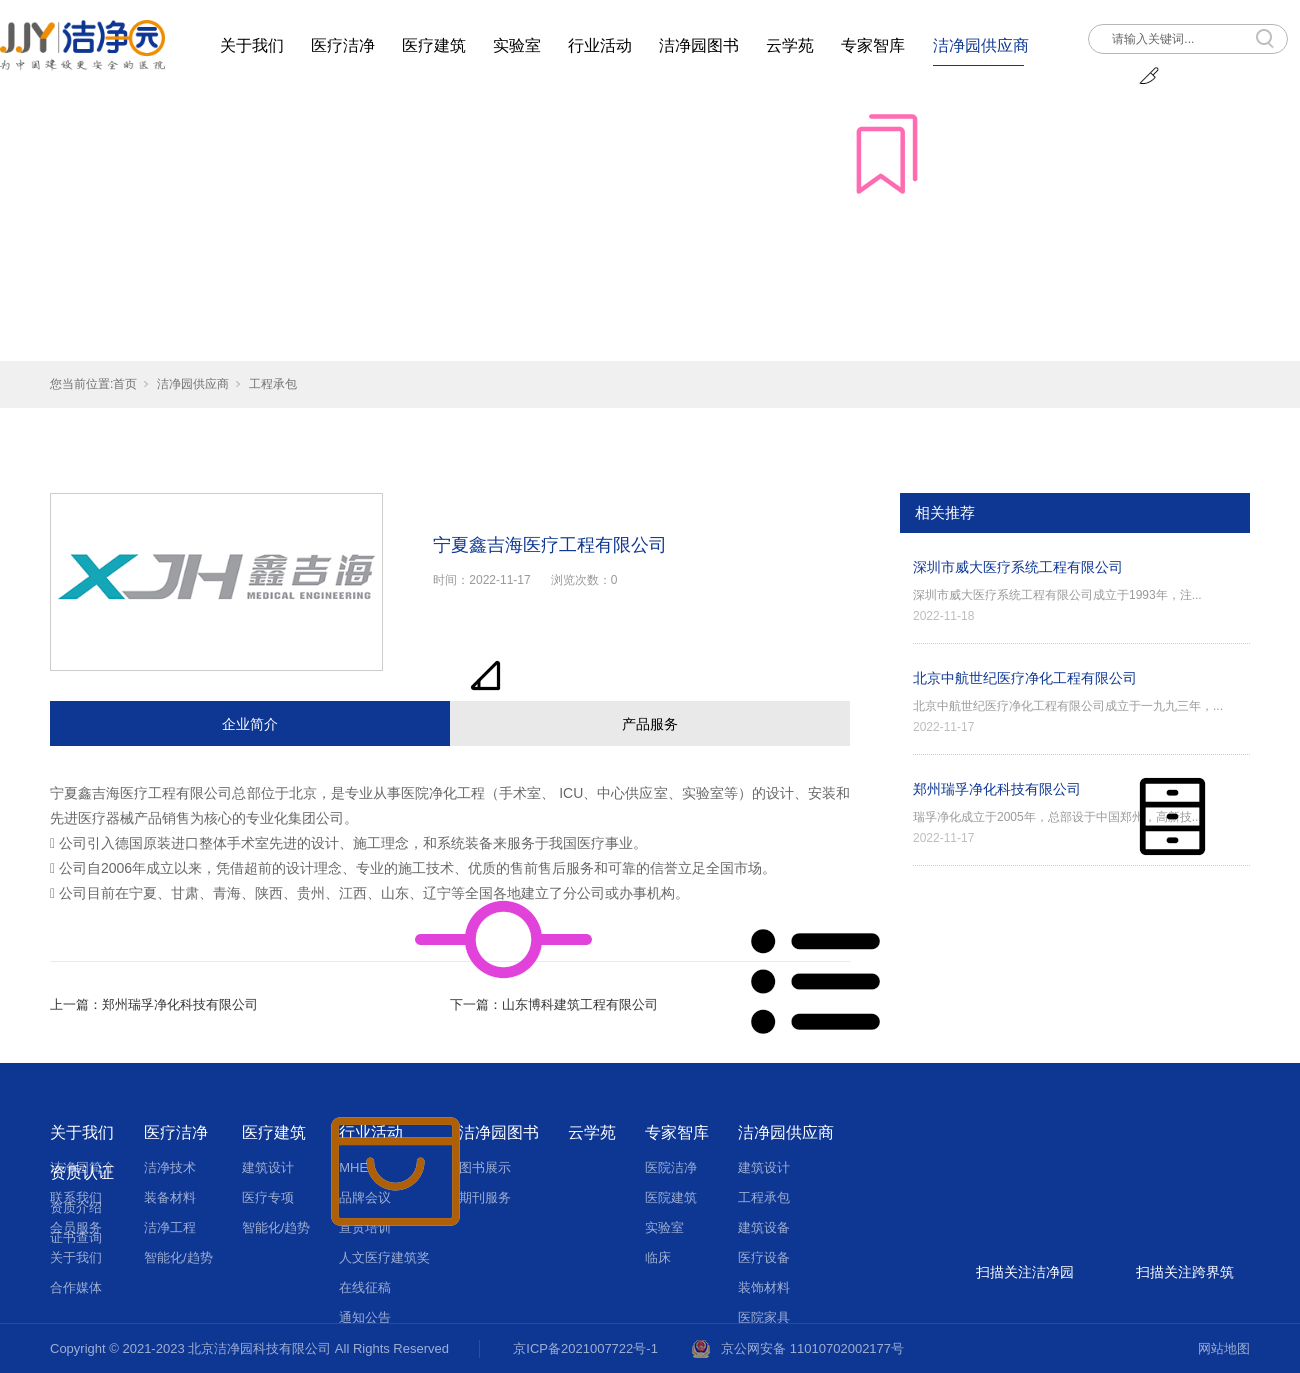 The image size is (1300, 1373). What do you see at coordinates (815, 981) in the screenshot?
I see `view items in a bulleted list format` at bounding box center [815, 981].